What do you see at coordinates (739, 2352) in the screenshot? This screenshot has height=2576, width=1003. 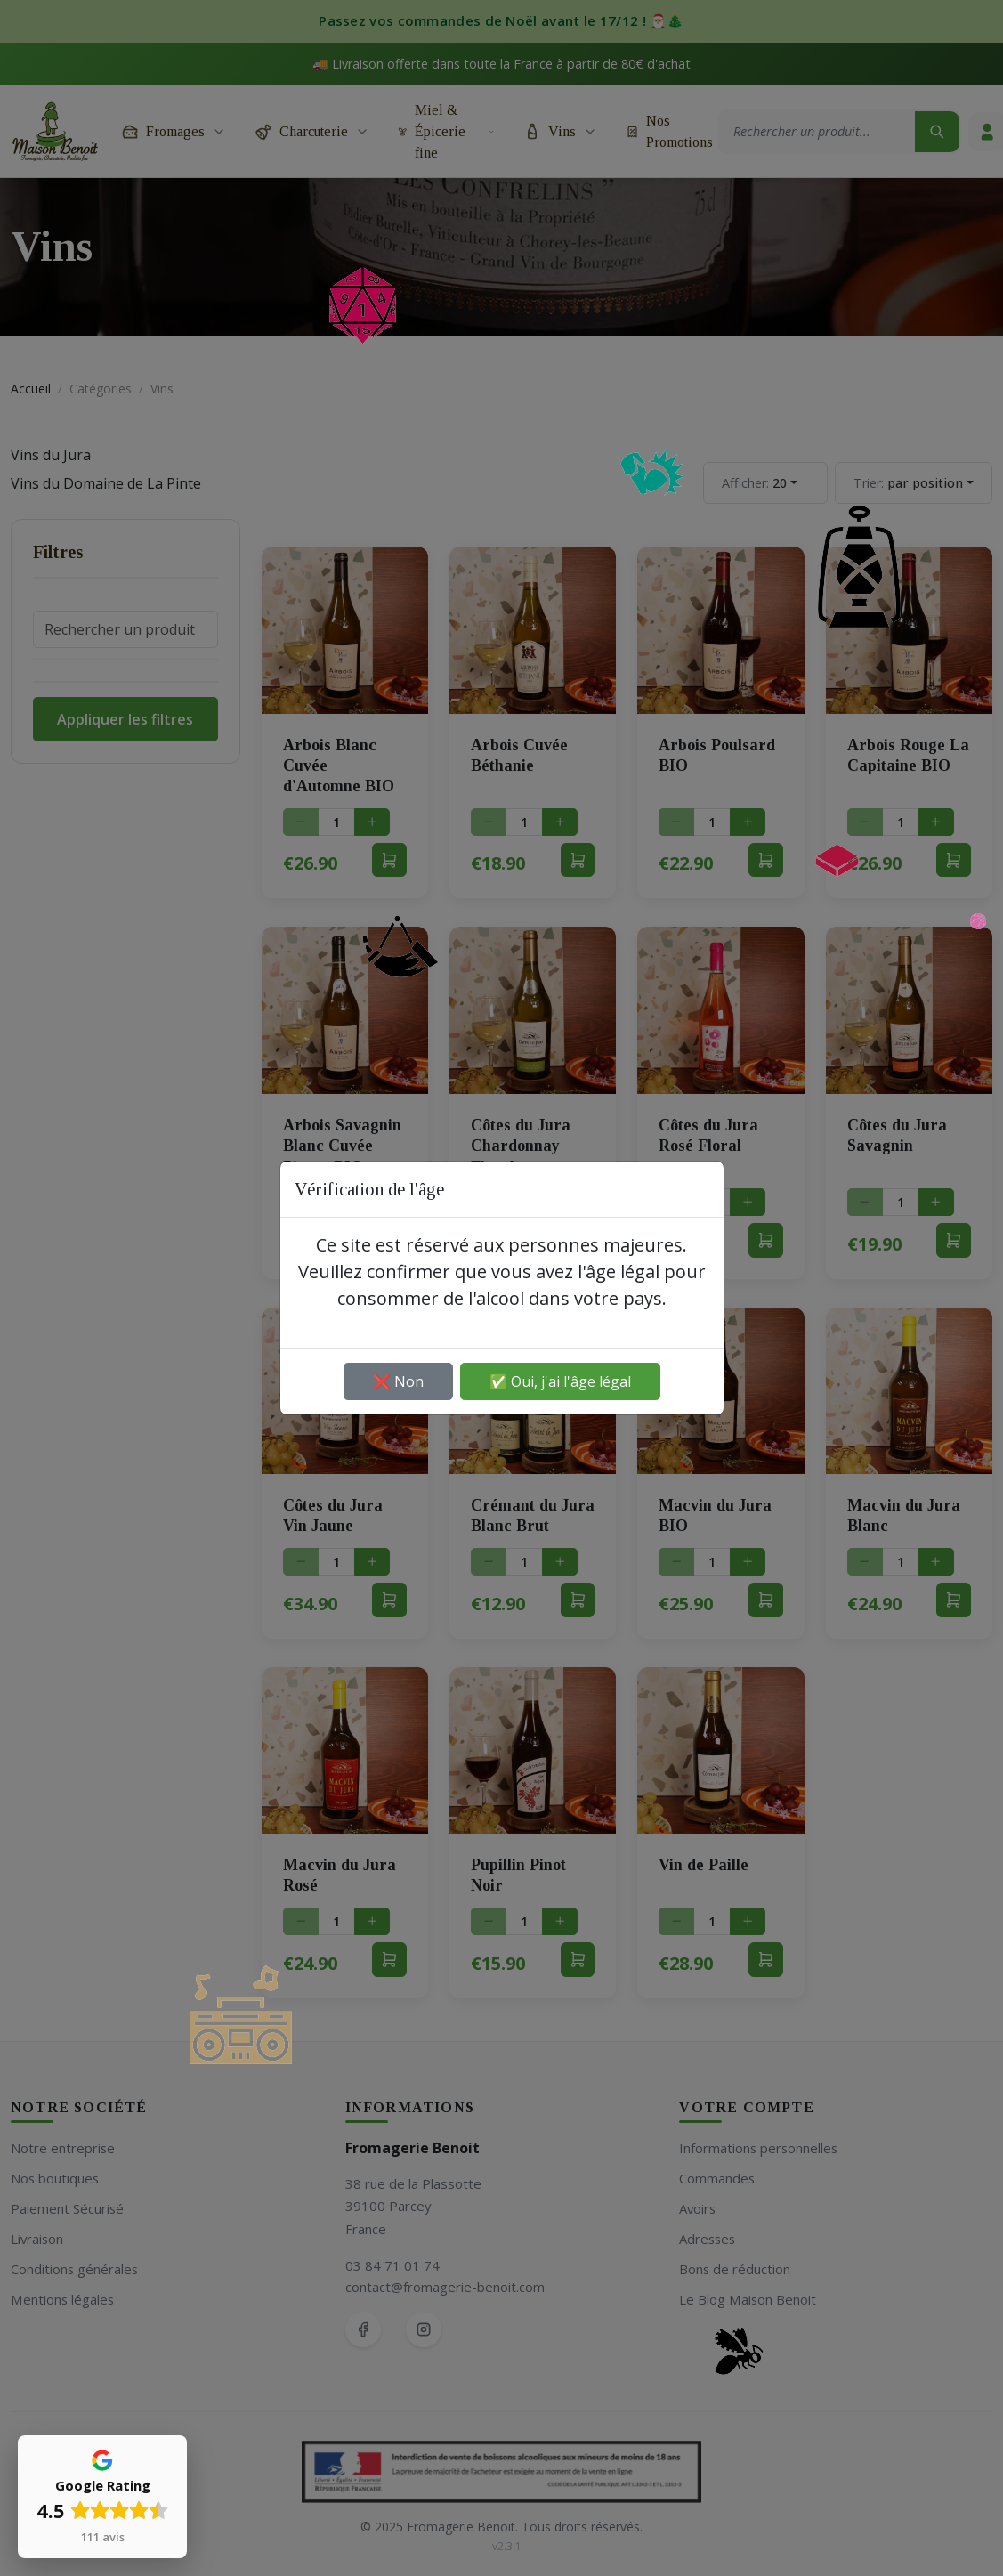 I see `indicates bee-related content or honey products` at bounding box center [739, 2352].